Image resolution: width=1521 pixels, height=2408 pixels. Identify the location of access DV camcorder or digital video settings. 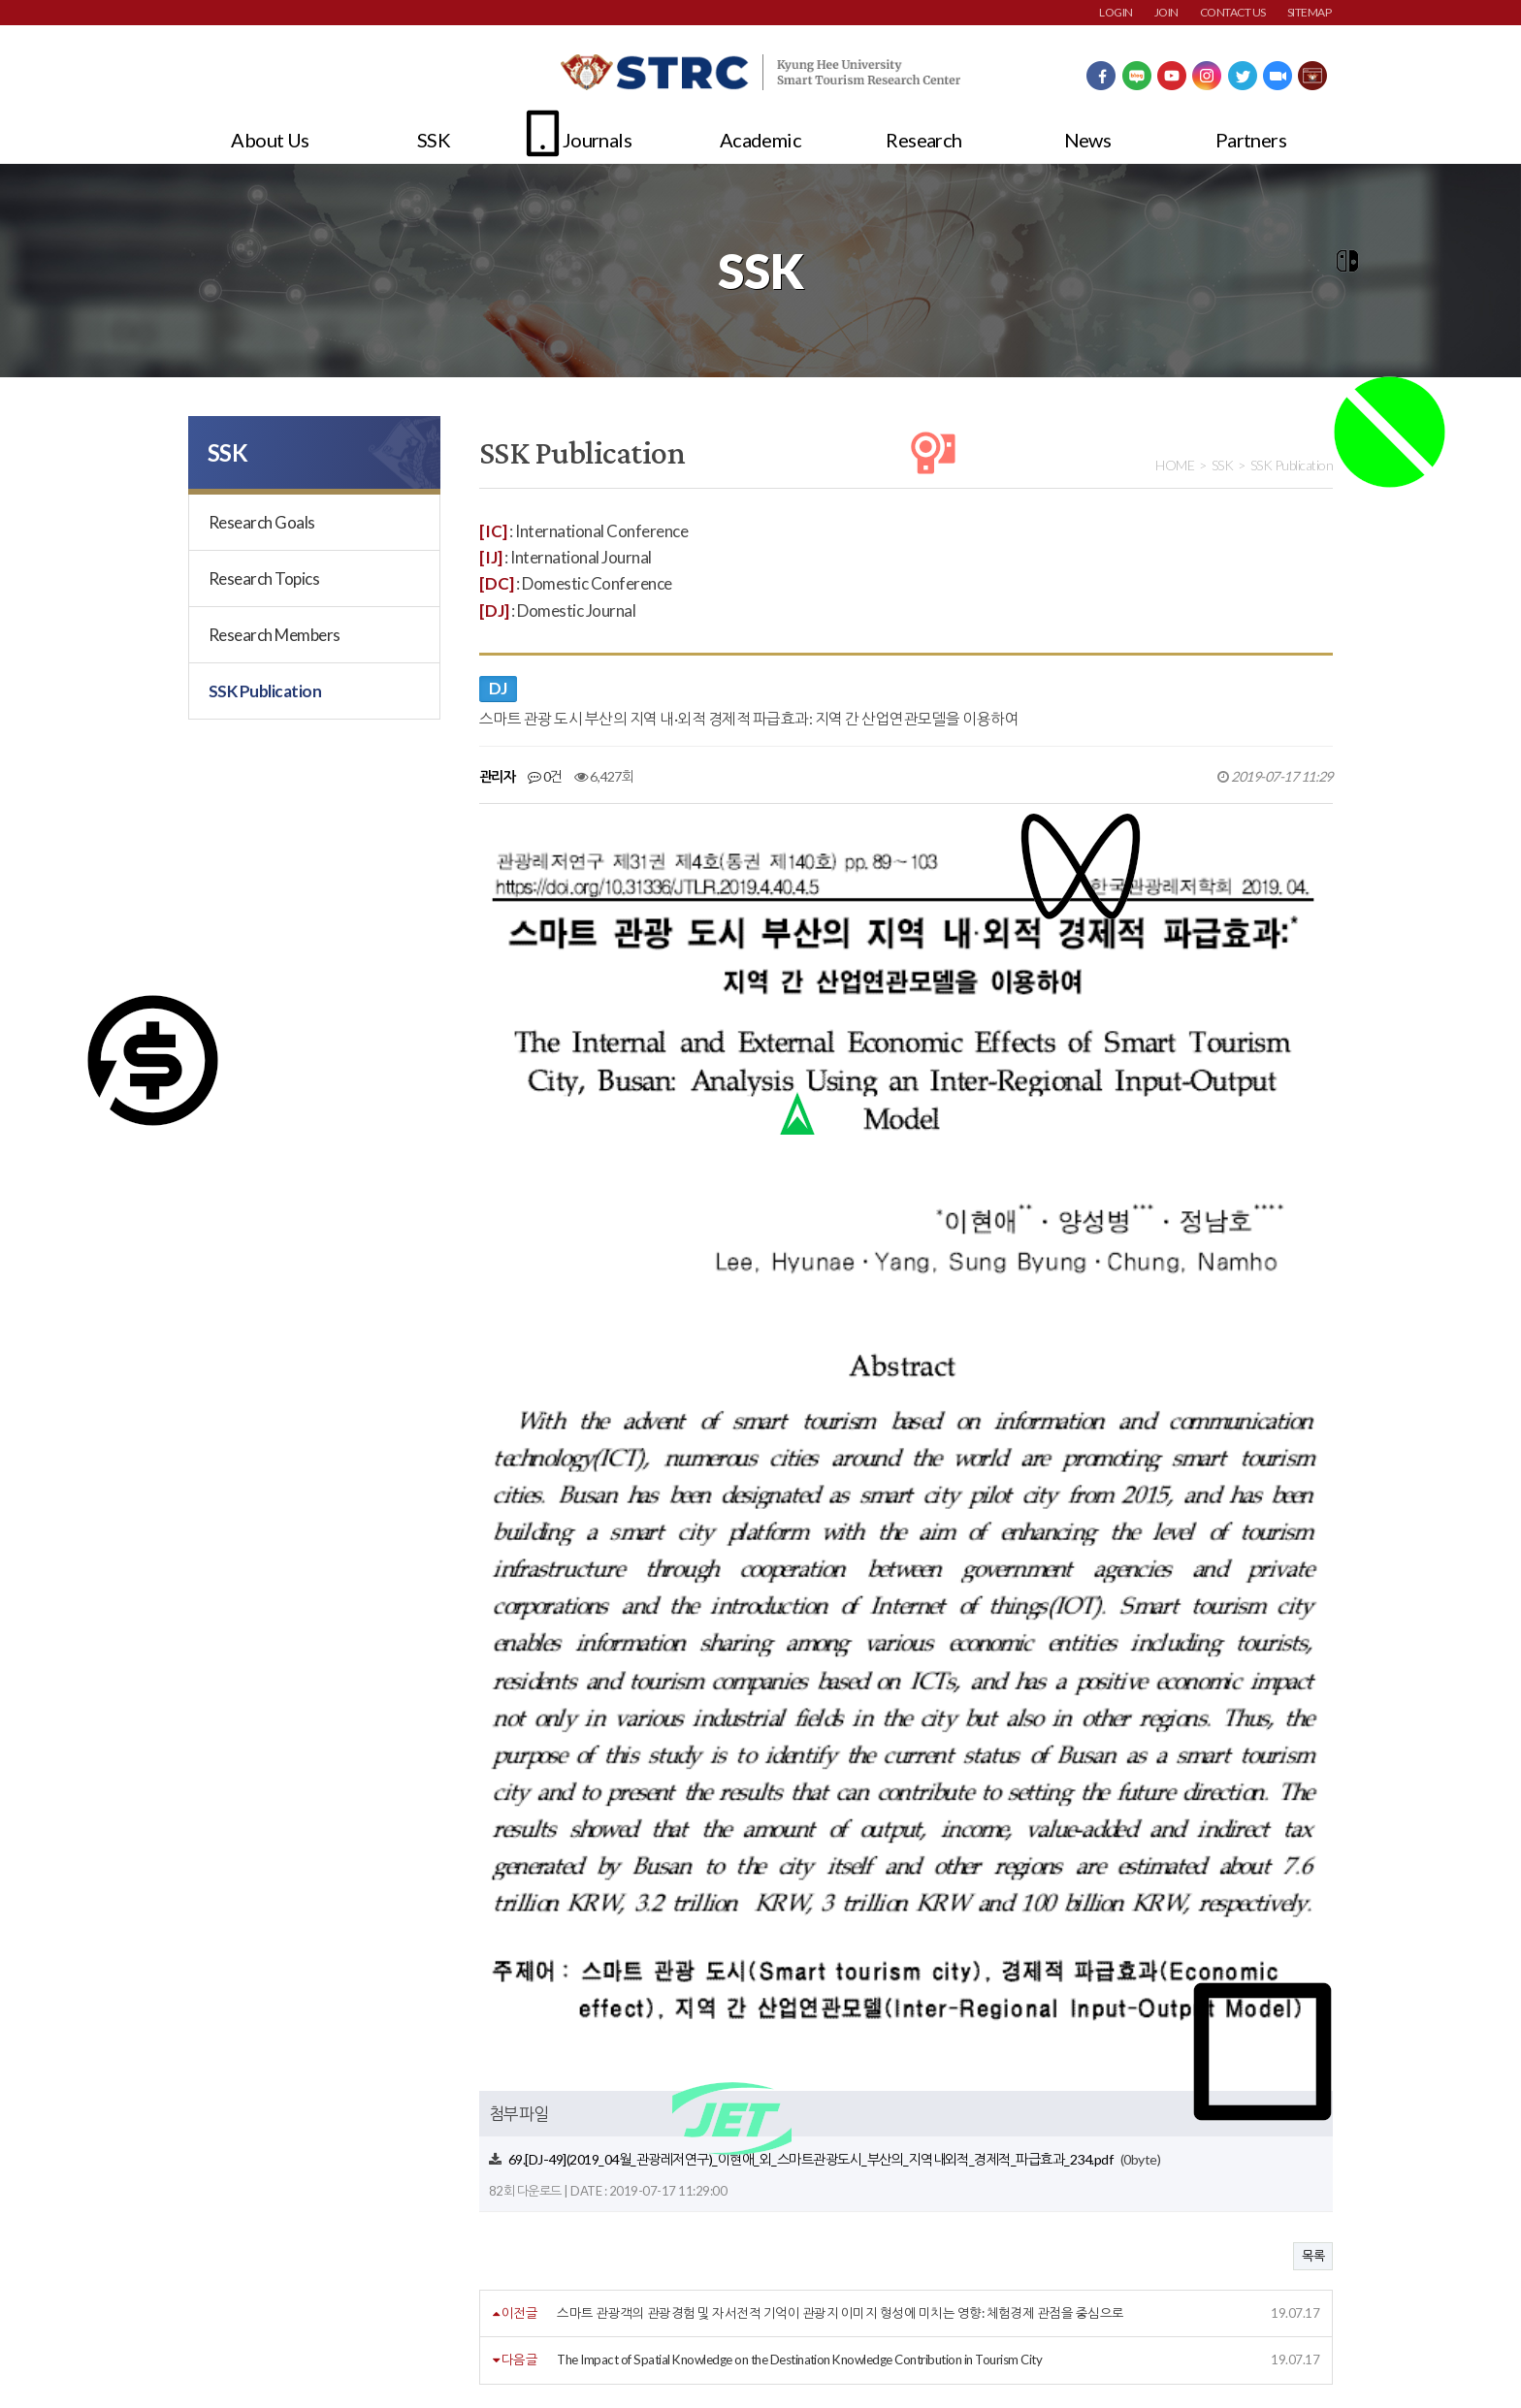
(934, 453).